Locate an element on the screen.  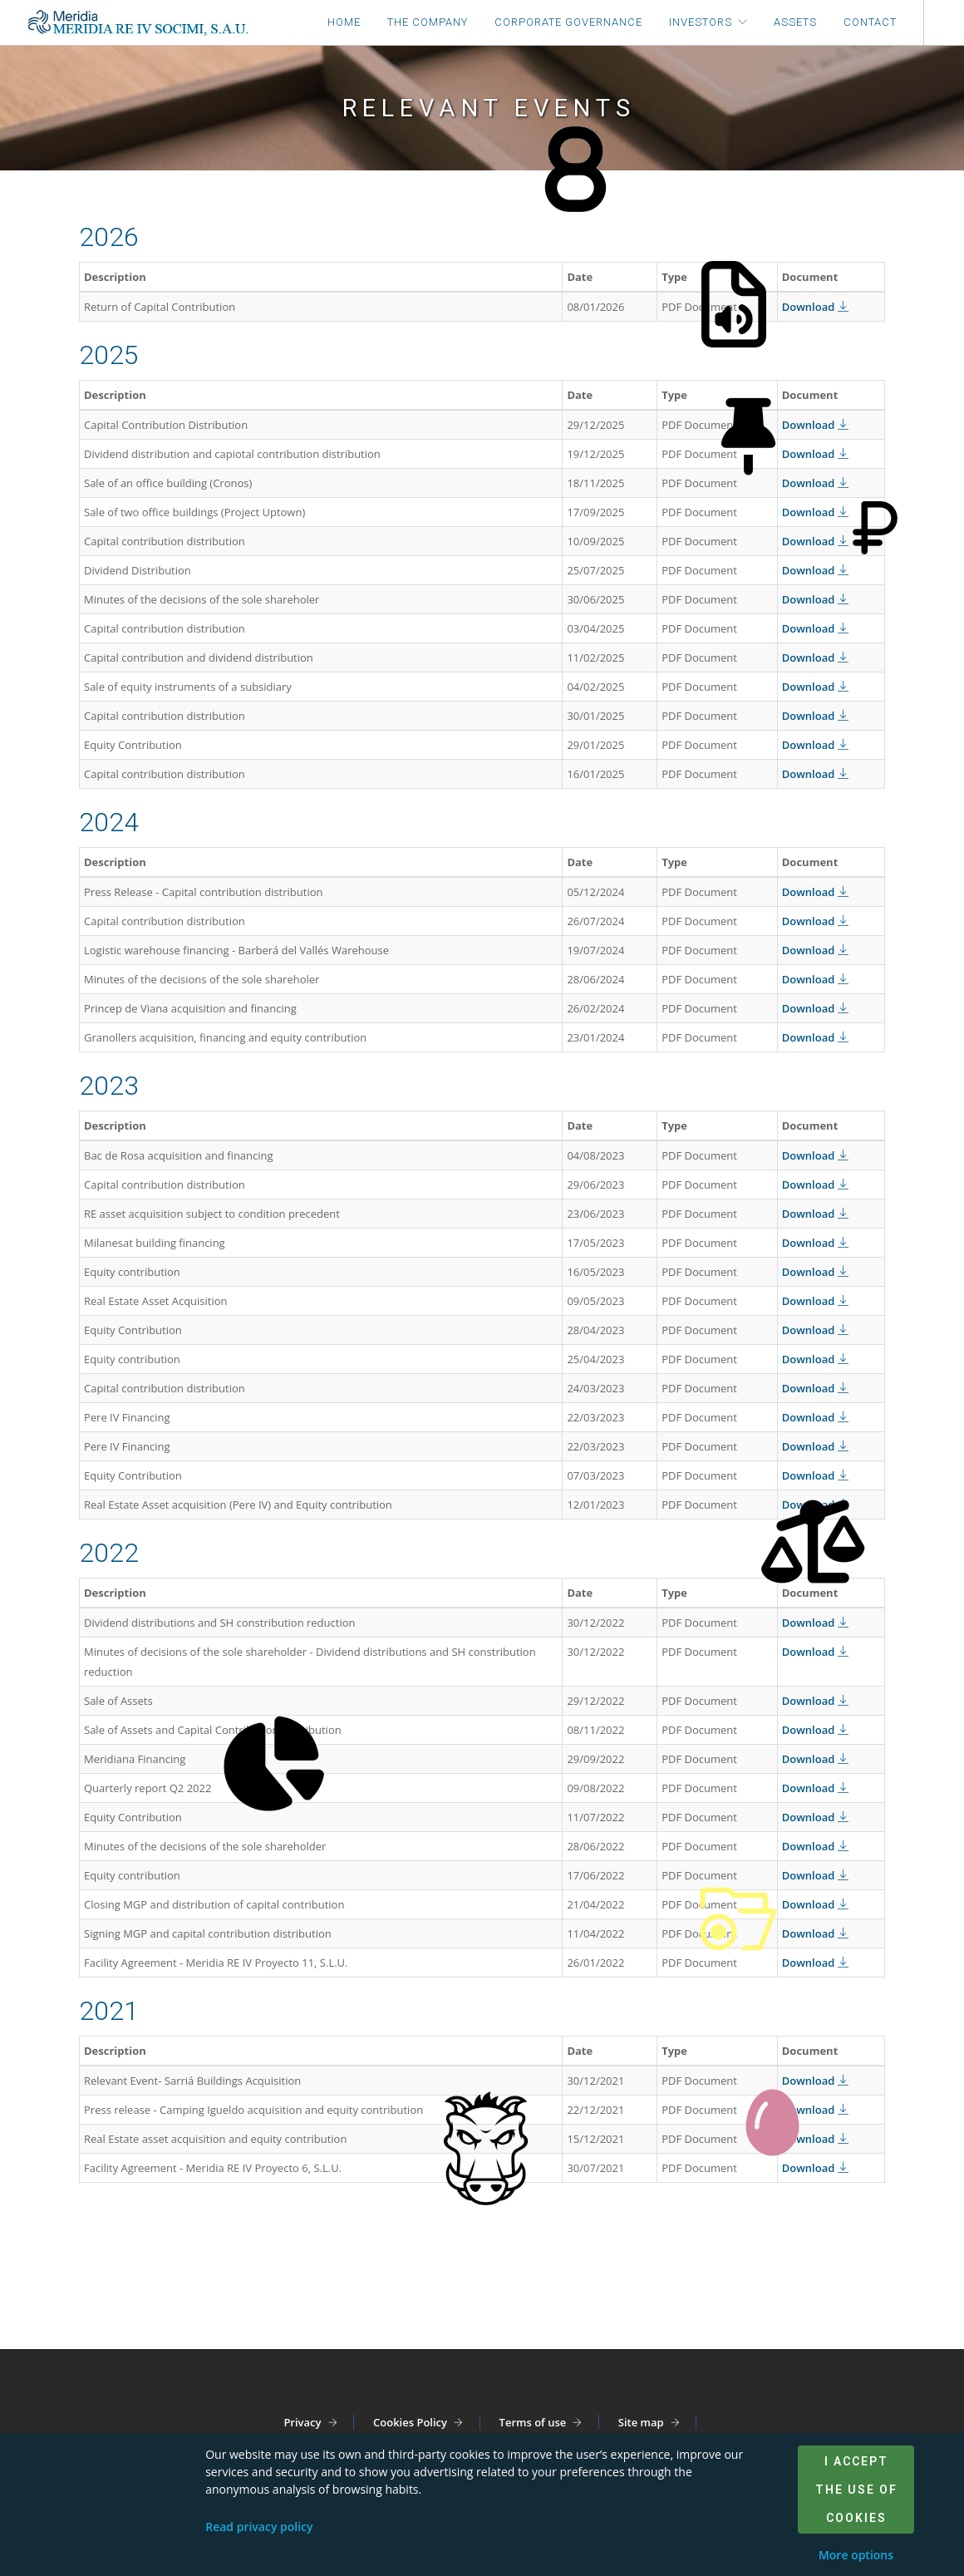
pin an item to keep it visible is located at coordinates (748, 434).